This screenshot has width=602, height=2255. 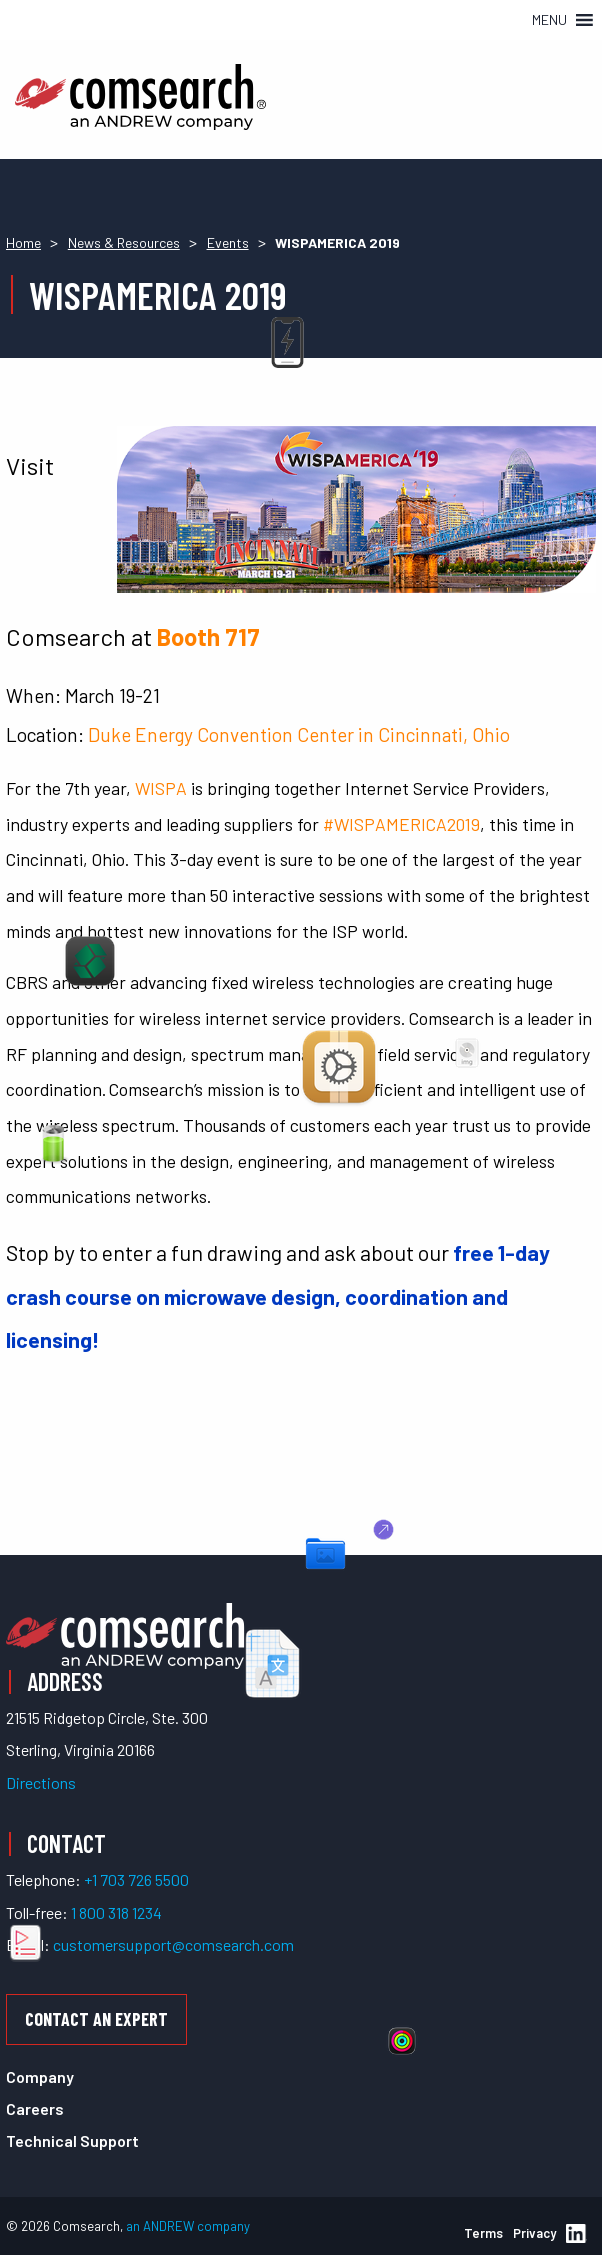 I want to click on raw disk image file type indicator, so click(x=467, y=1053).